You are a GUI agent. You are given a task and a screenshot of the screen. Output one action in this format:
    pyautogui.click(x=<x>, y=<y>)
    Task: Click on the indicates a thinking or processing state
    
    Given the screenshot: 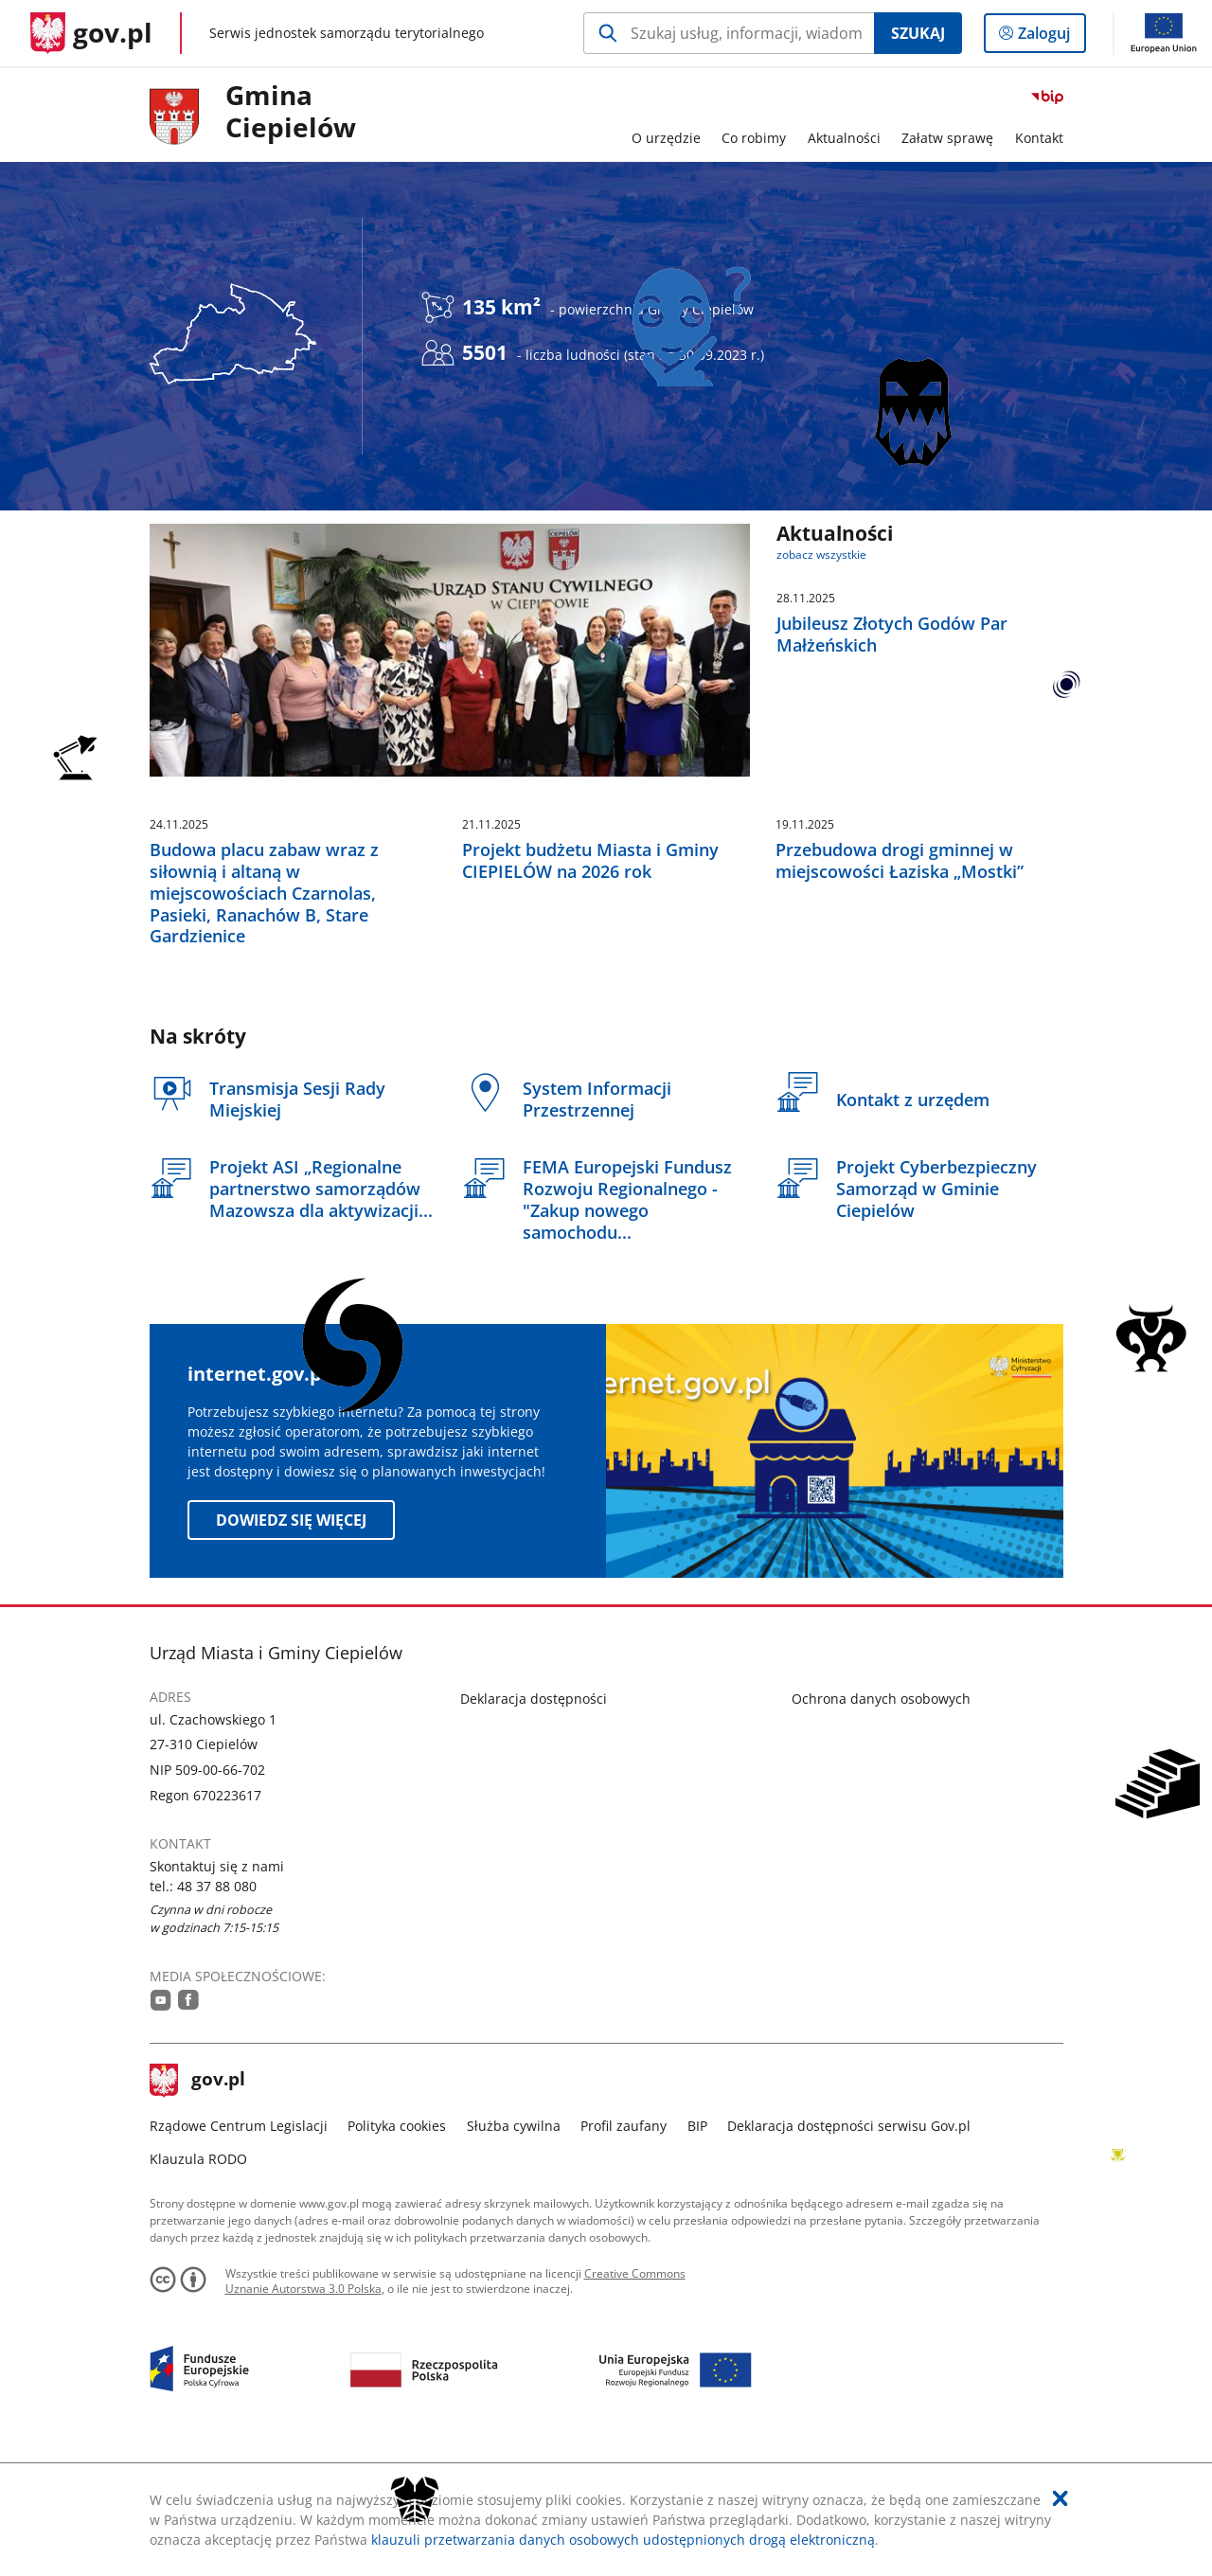 What is the action you would take?
    pyautogui.click(x=692, y=324)
    